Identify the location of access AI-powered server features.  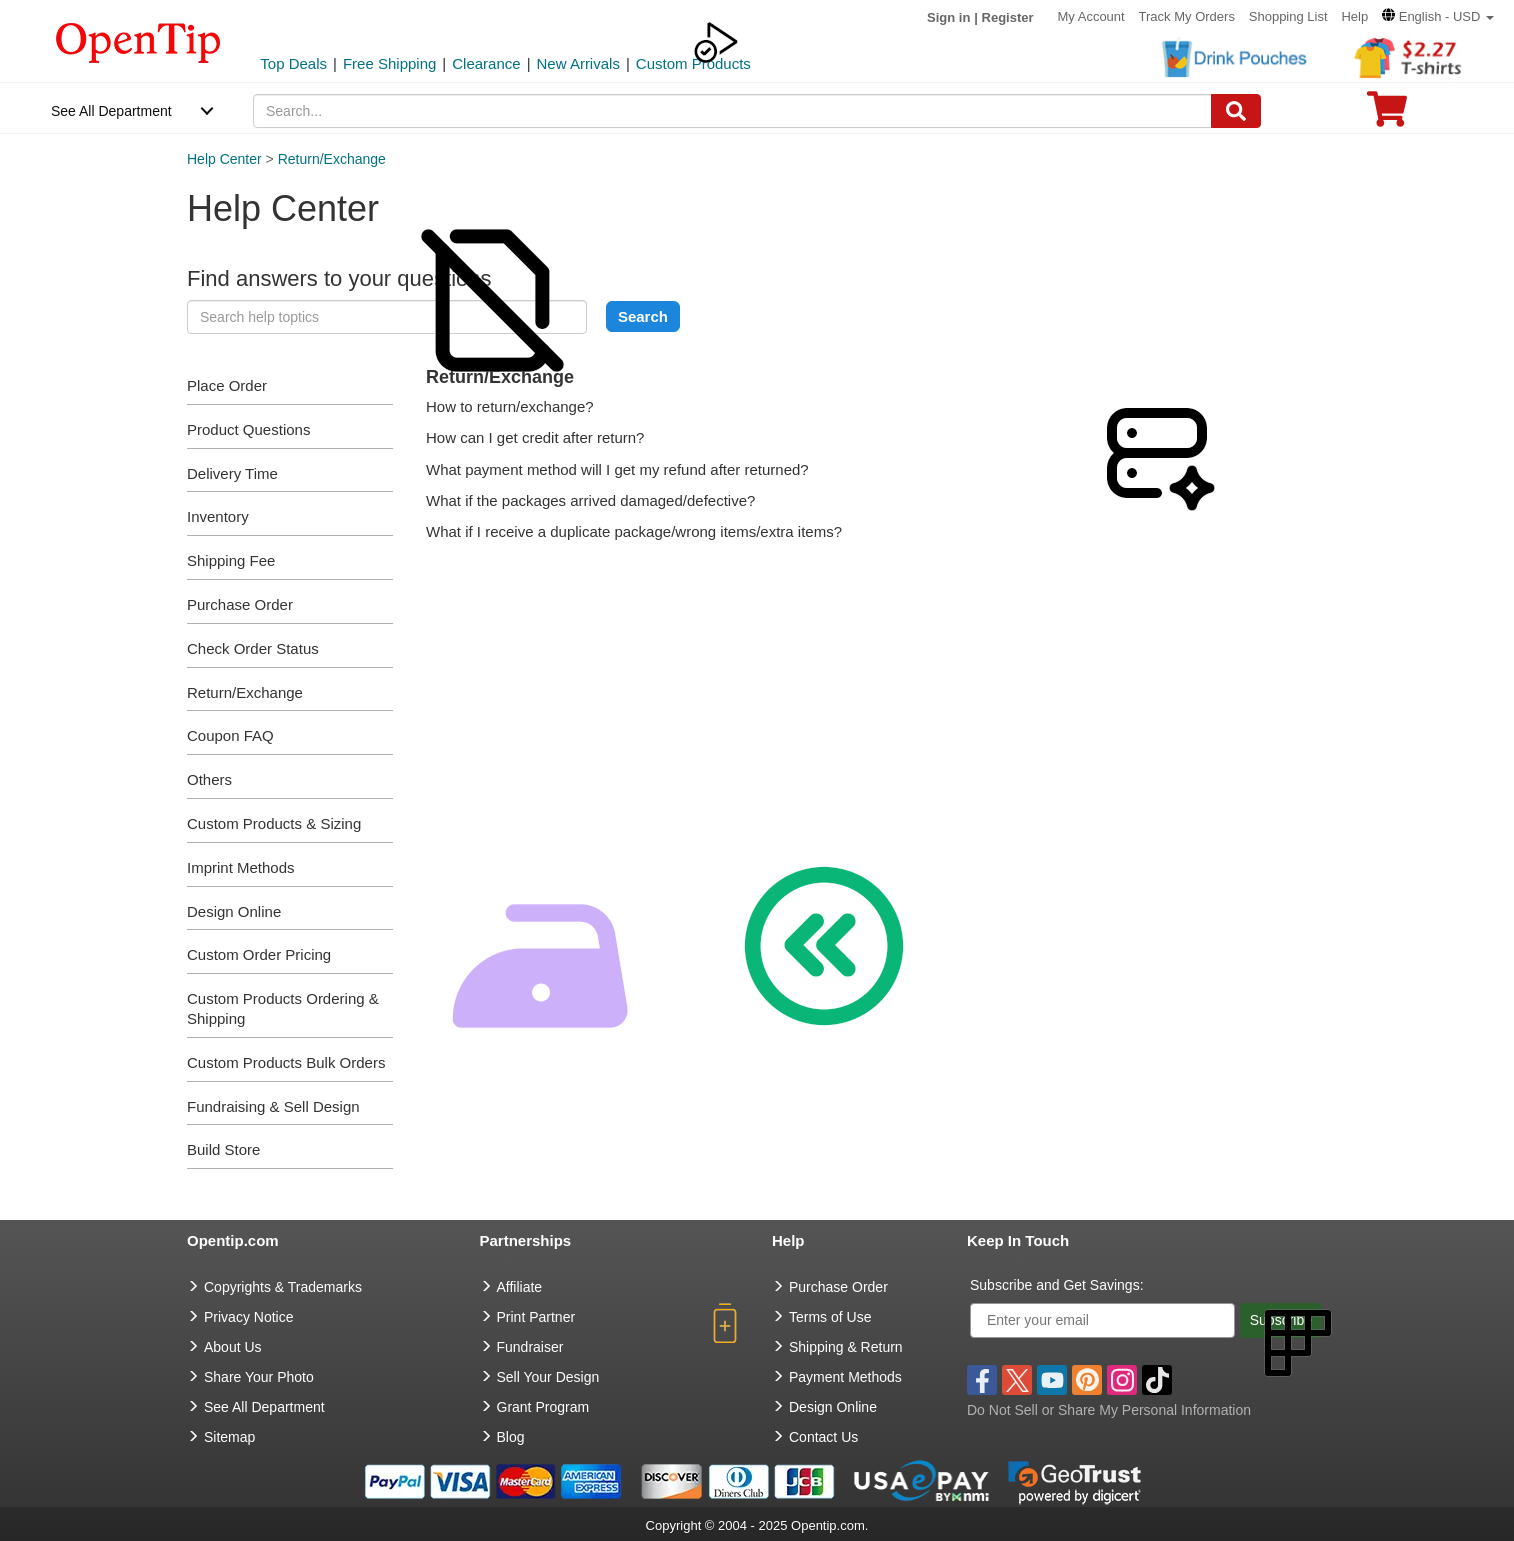
(1157, 453).